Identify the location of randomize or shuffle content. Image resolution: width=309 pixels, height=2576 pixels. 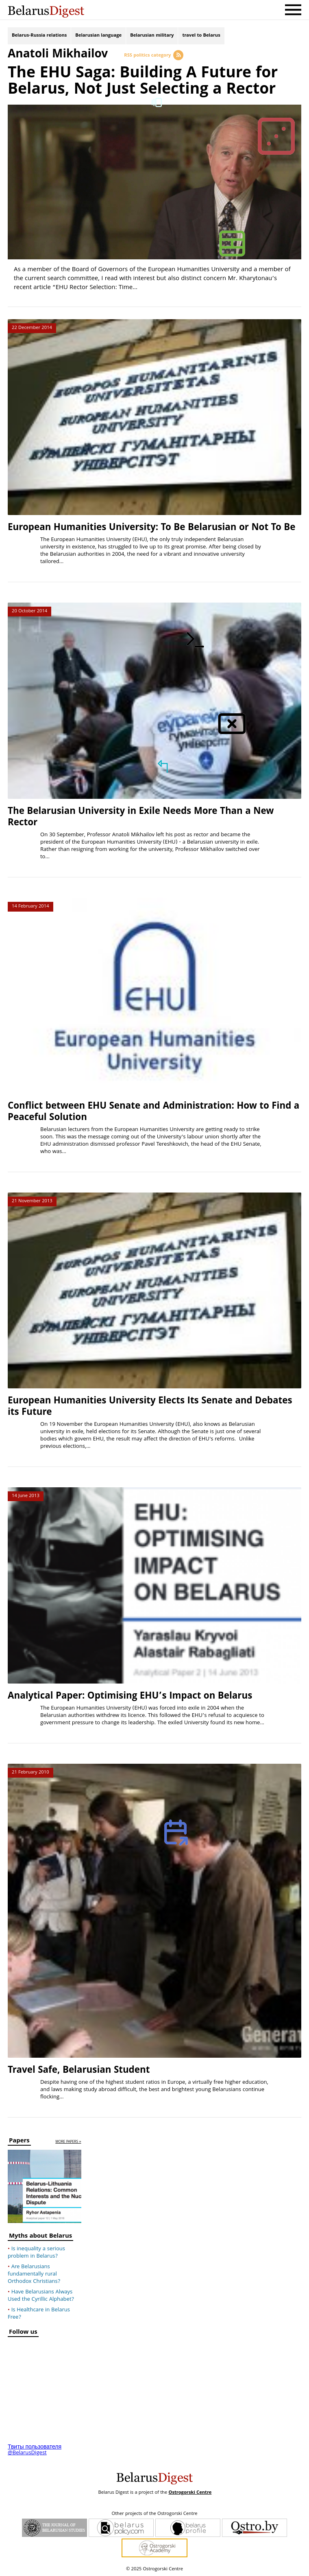
(276, 136).